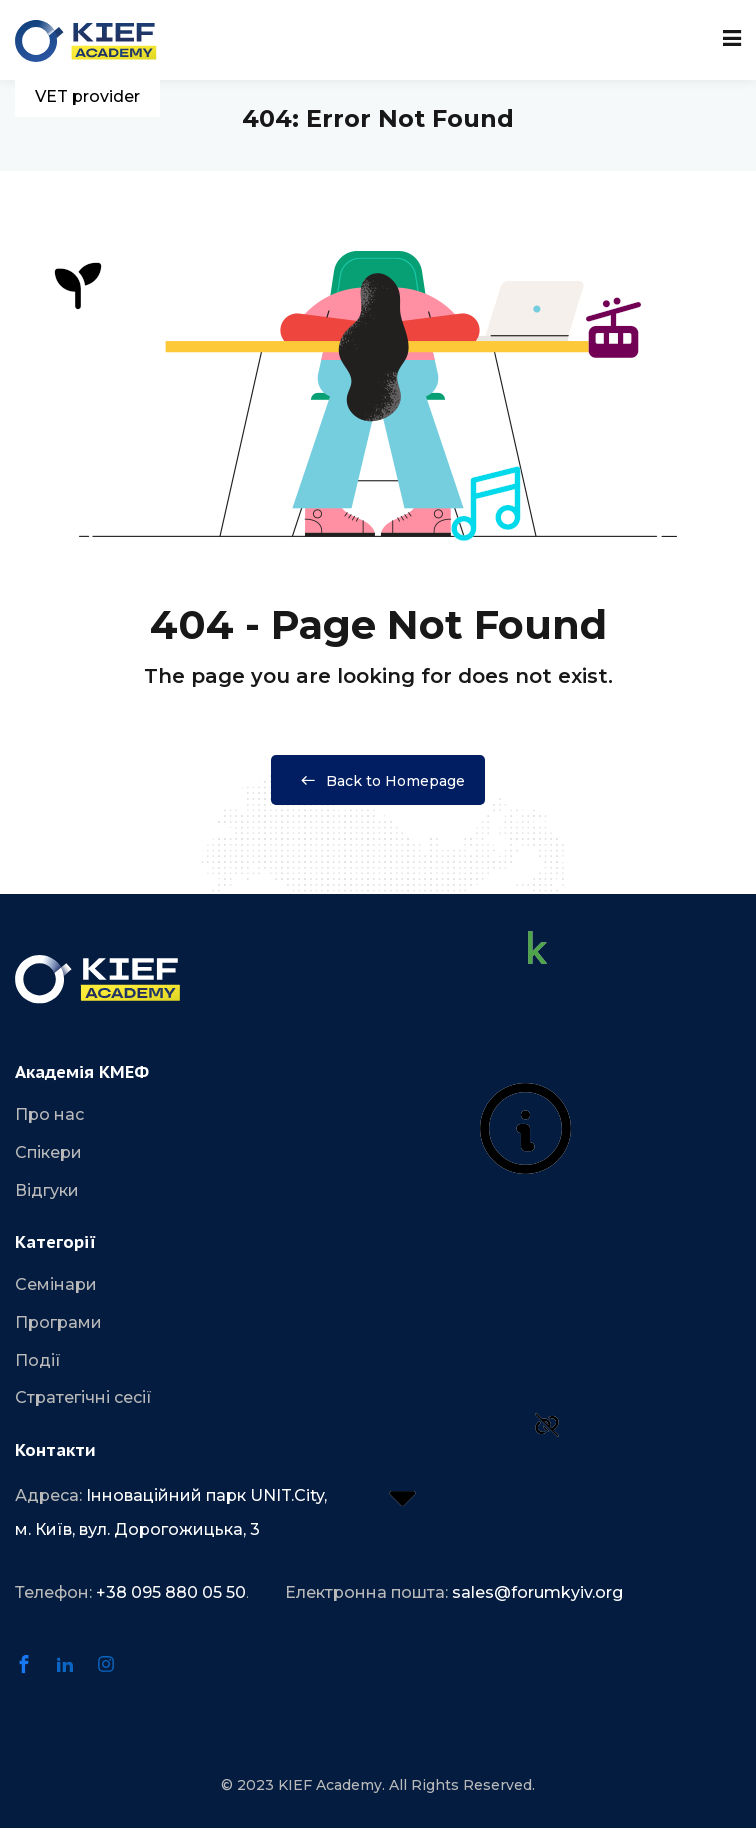 The height and width of the screenshot is (1828, 756). I want to click on access music library or player, so click(490, 505).